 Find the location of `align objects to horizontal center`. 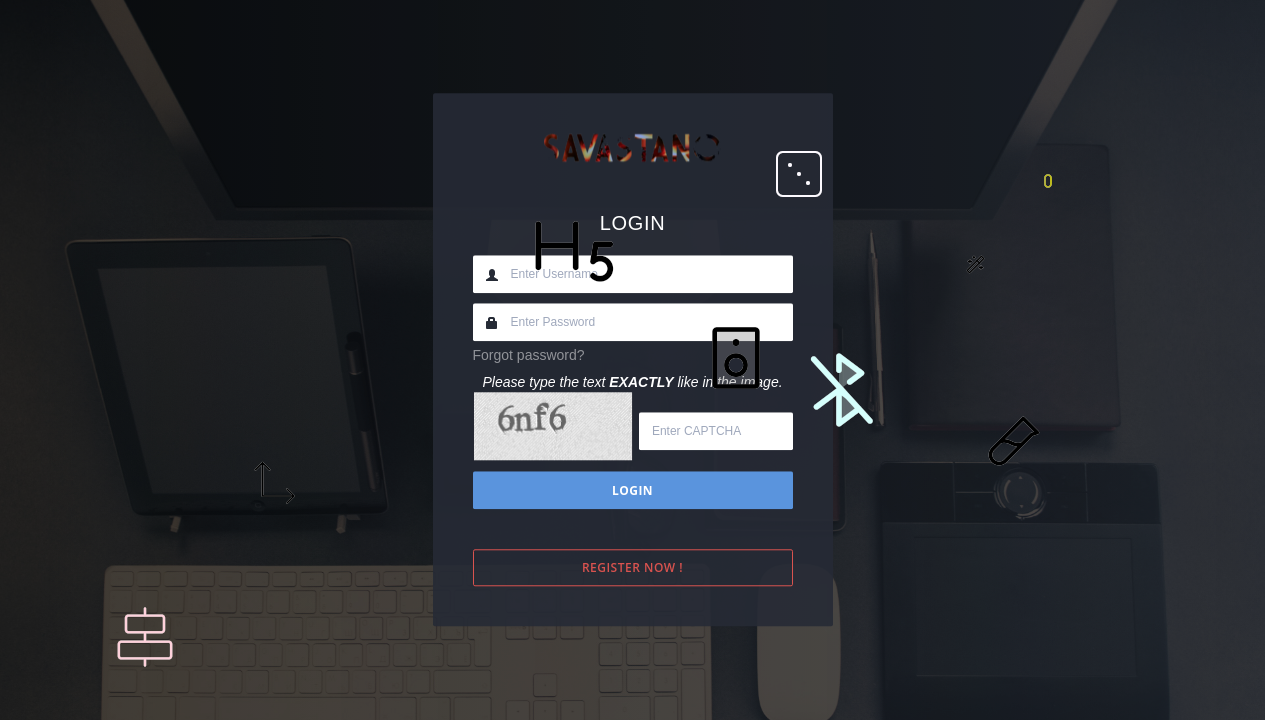

align objects to horizontal center is located at coordinates (145, 637).